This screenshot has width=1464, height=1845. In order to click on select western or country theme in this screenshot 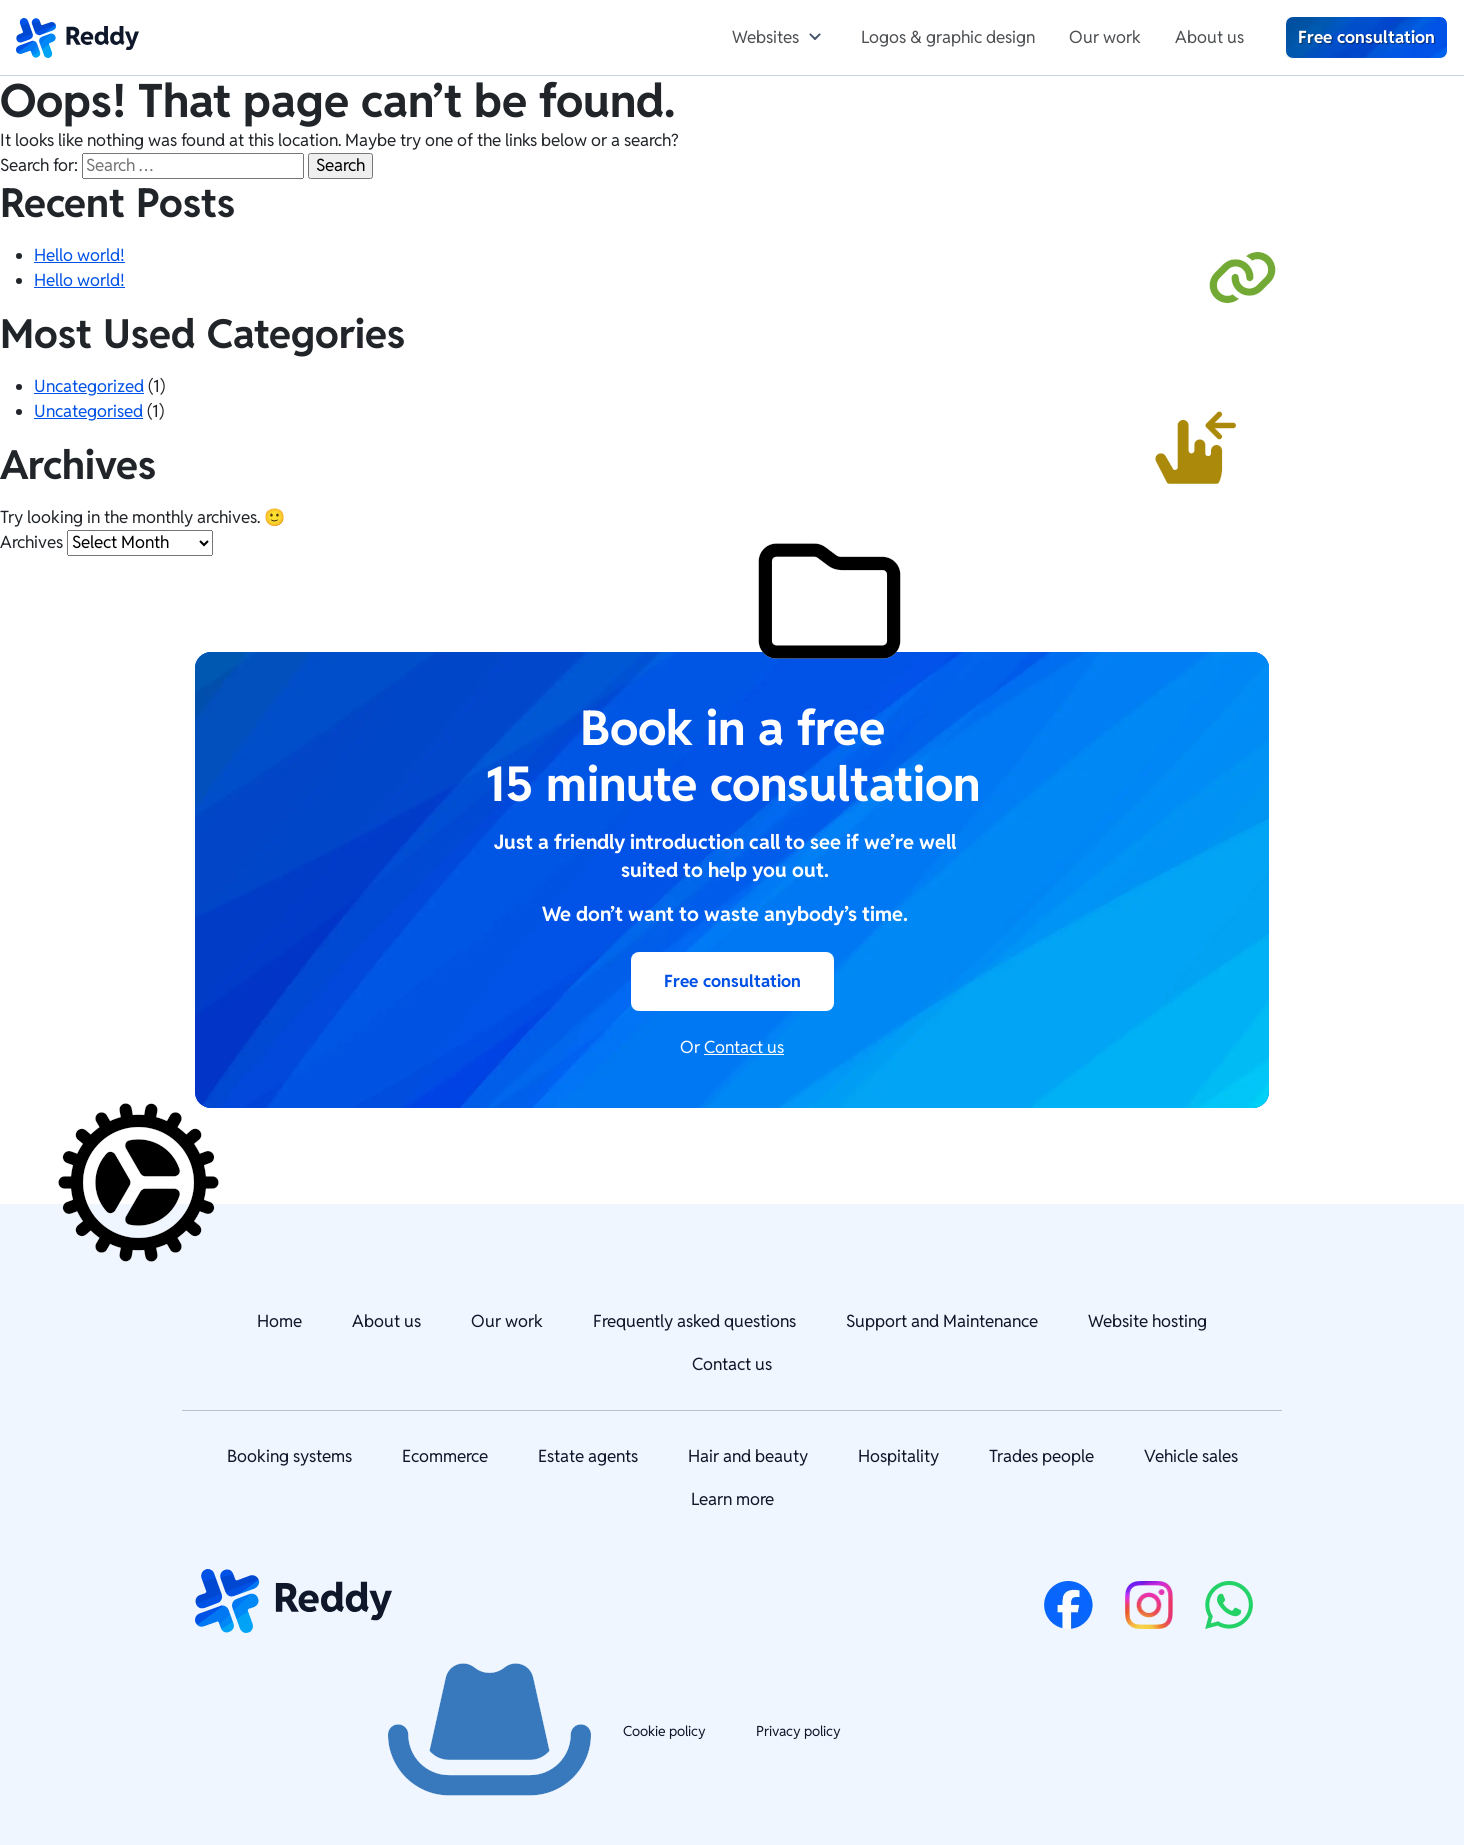, I will do `click(489, 1734)`.